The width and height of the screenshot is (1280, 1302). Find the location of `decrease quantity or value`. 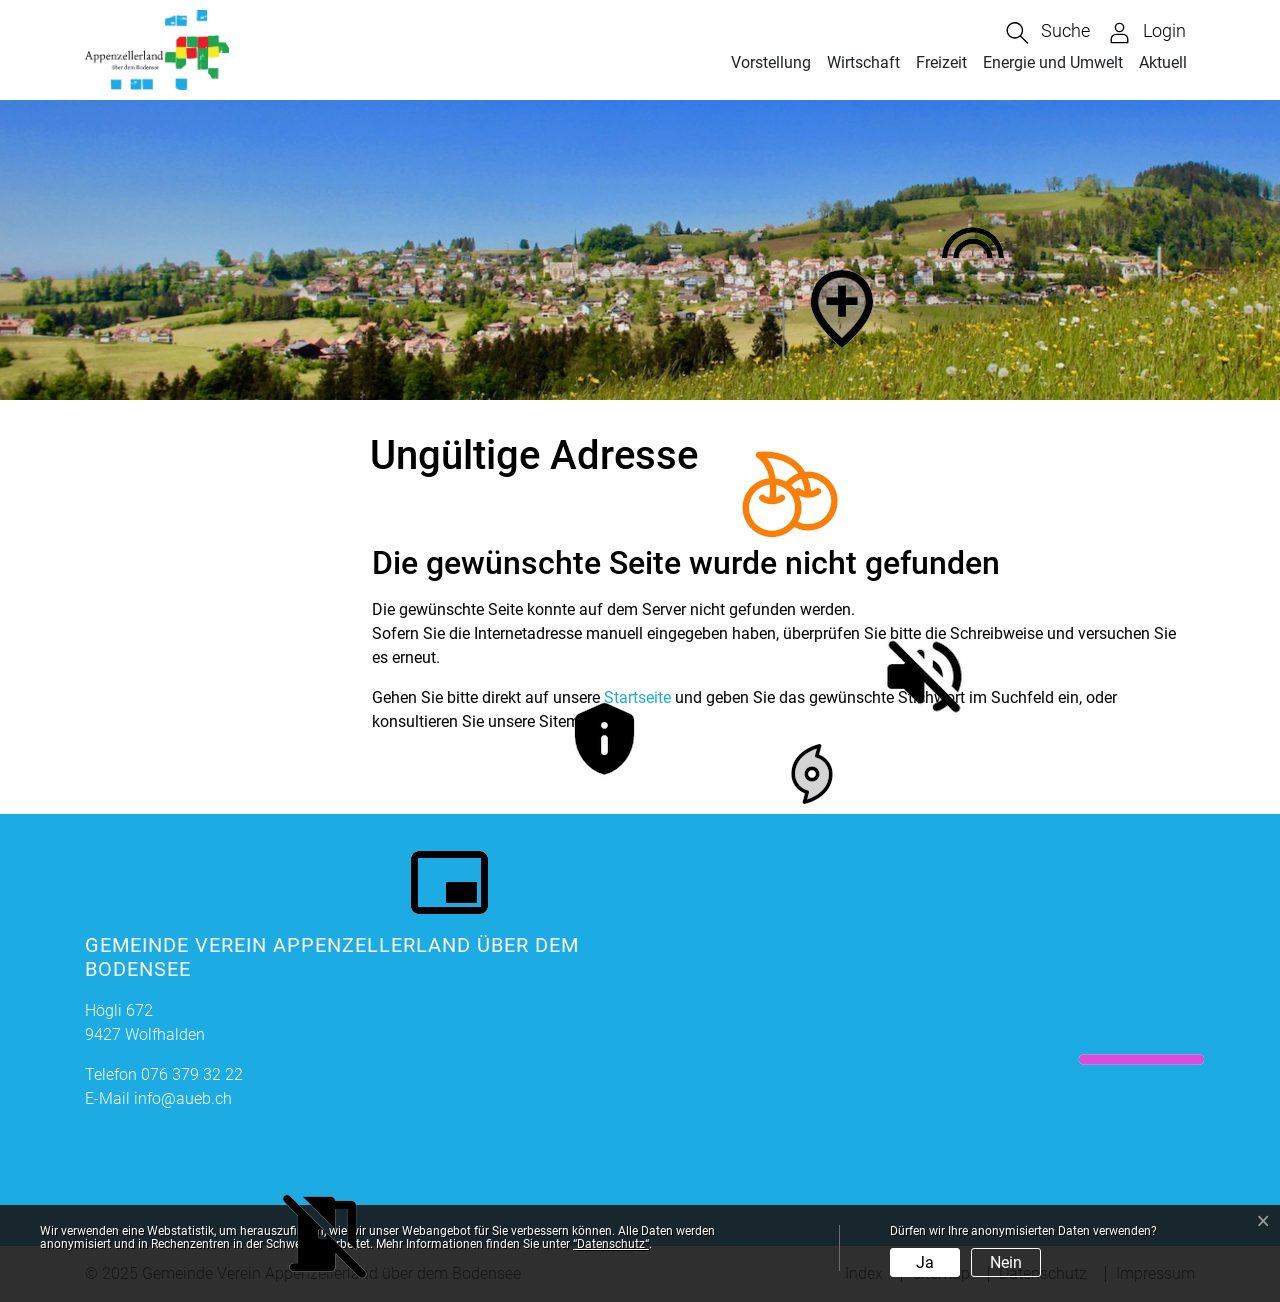

decrease quantity or value is located at coordinates (1141, 1059).